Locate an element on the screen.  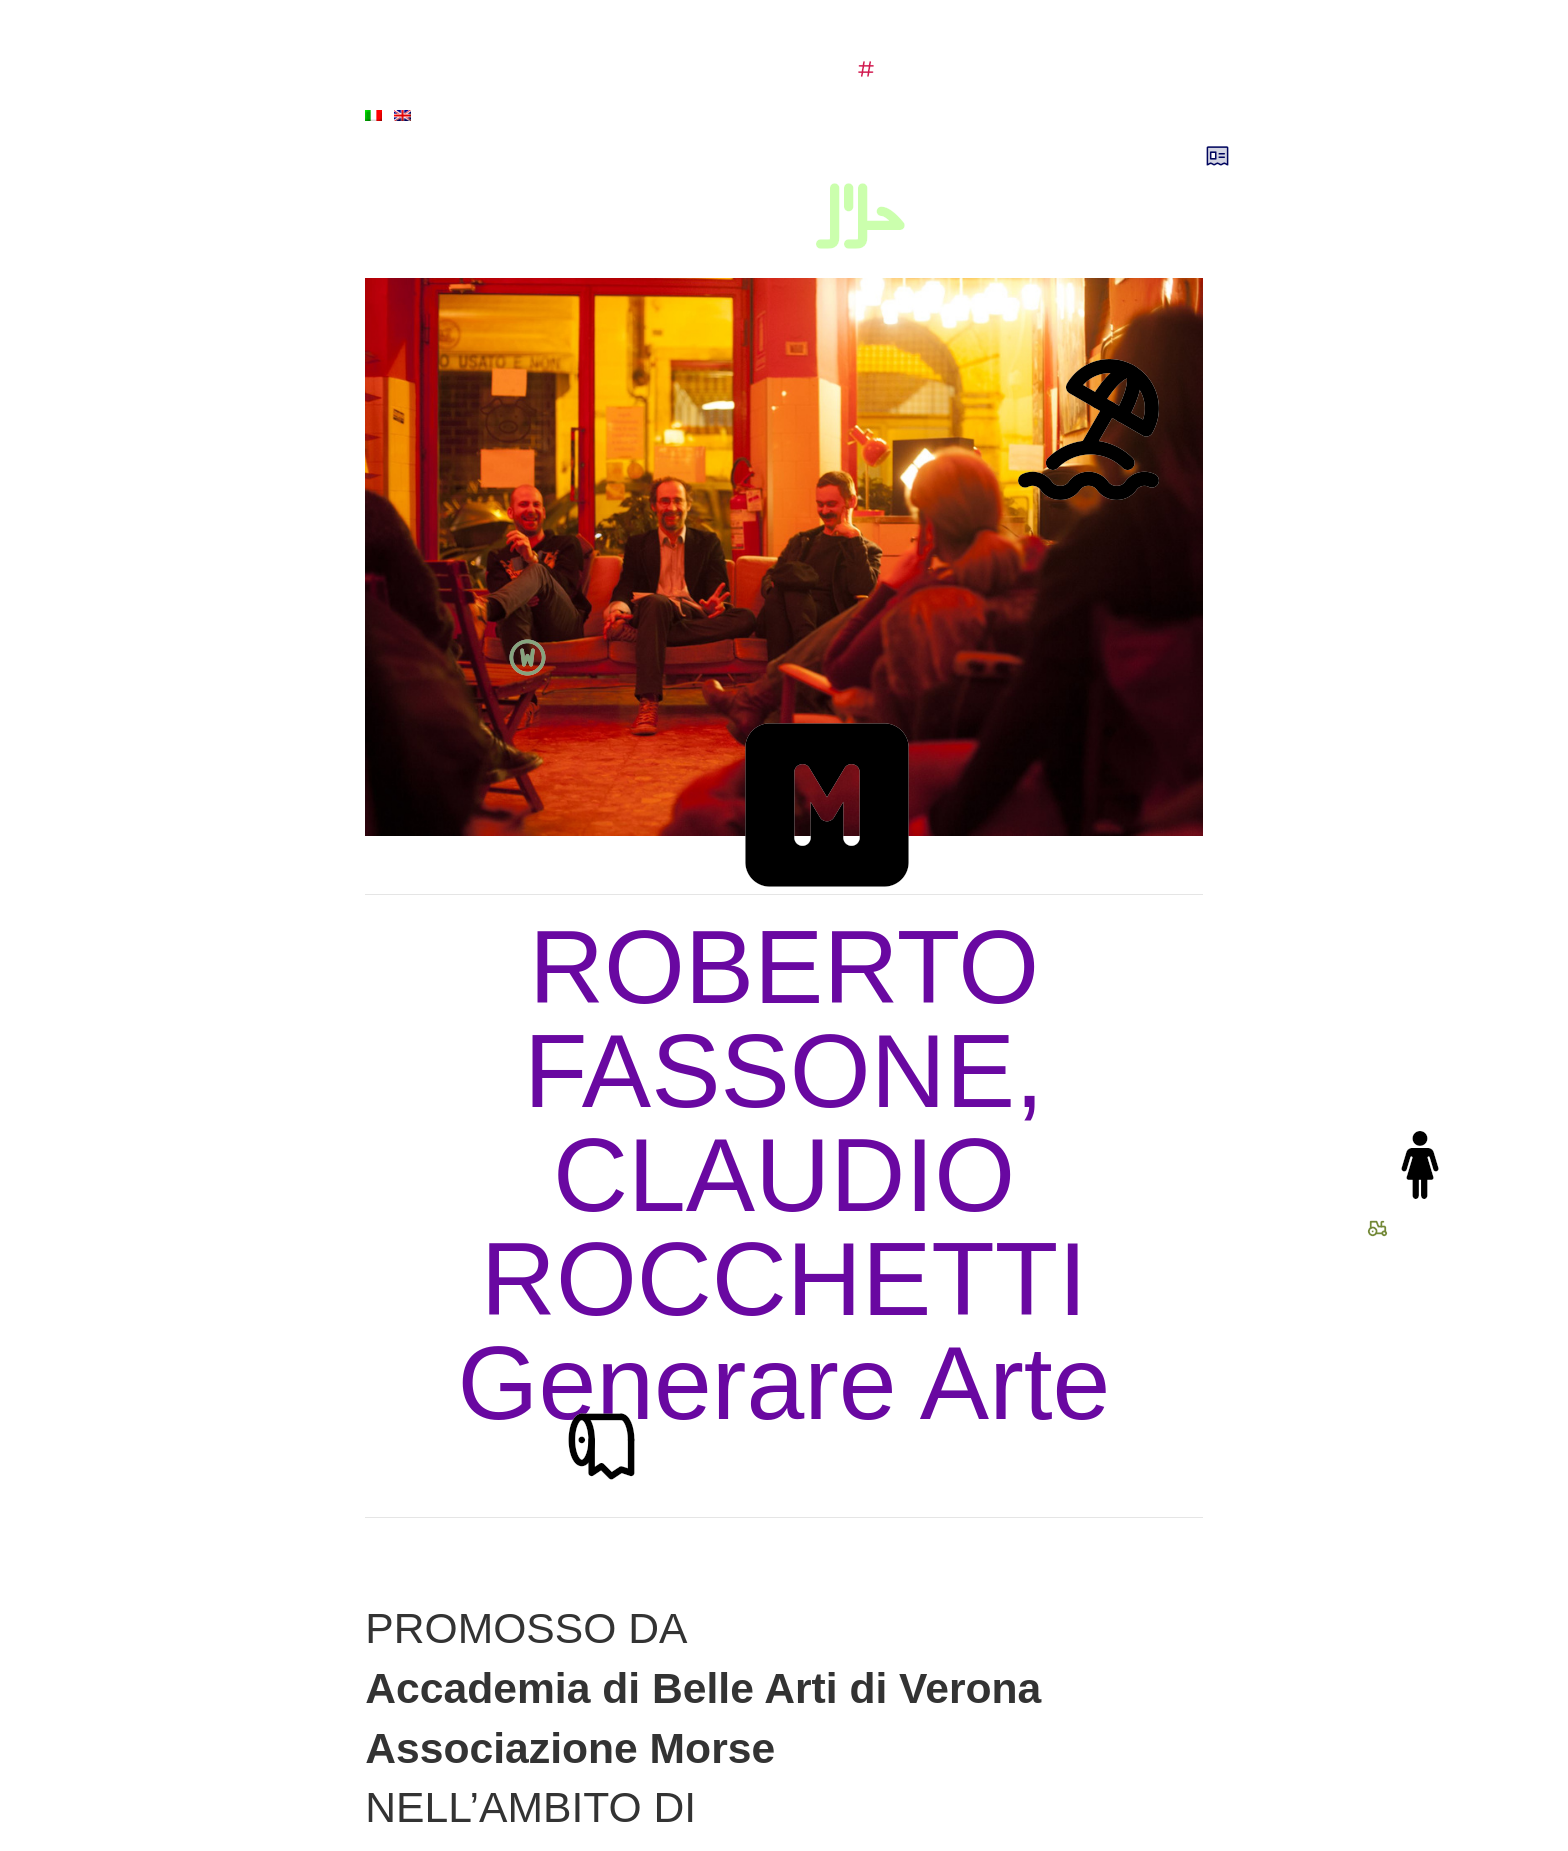
access farming or agricultural features is located at coordinates (1377, 1228).